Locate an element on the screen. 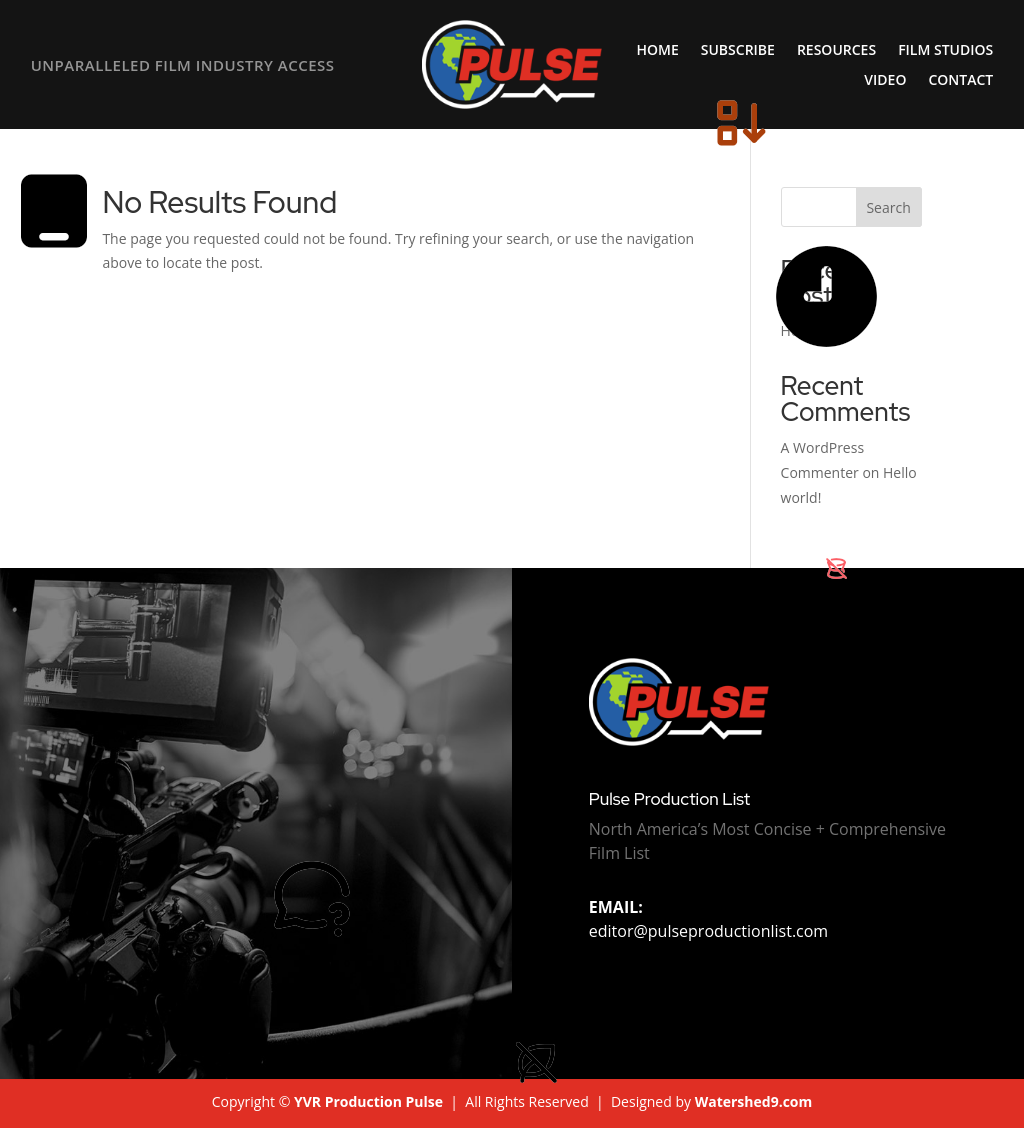 The height and width of the screenshot is (1128, 1024). indicates the current time is 9 o'clock is located at coordinates (826, 296).